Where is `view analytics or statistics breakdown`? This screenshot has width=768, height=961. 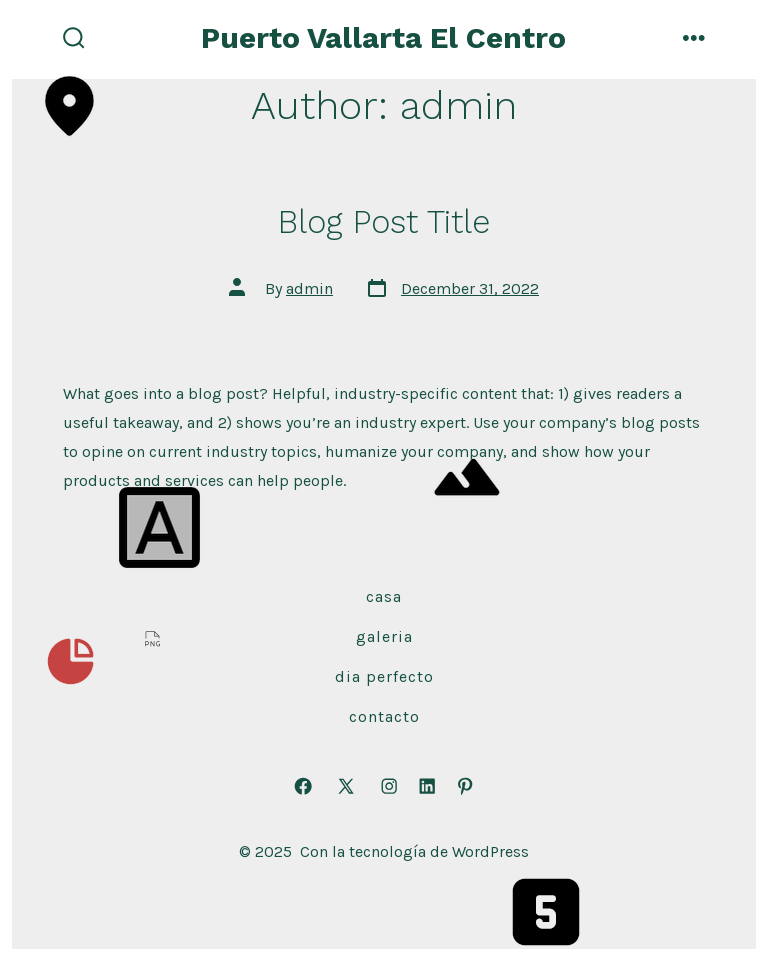 view analytics or statistics breakdown is located at coordinates (70, 661).